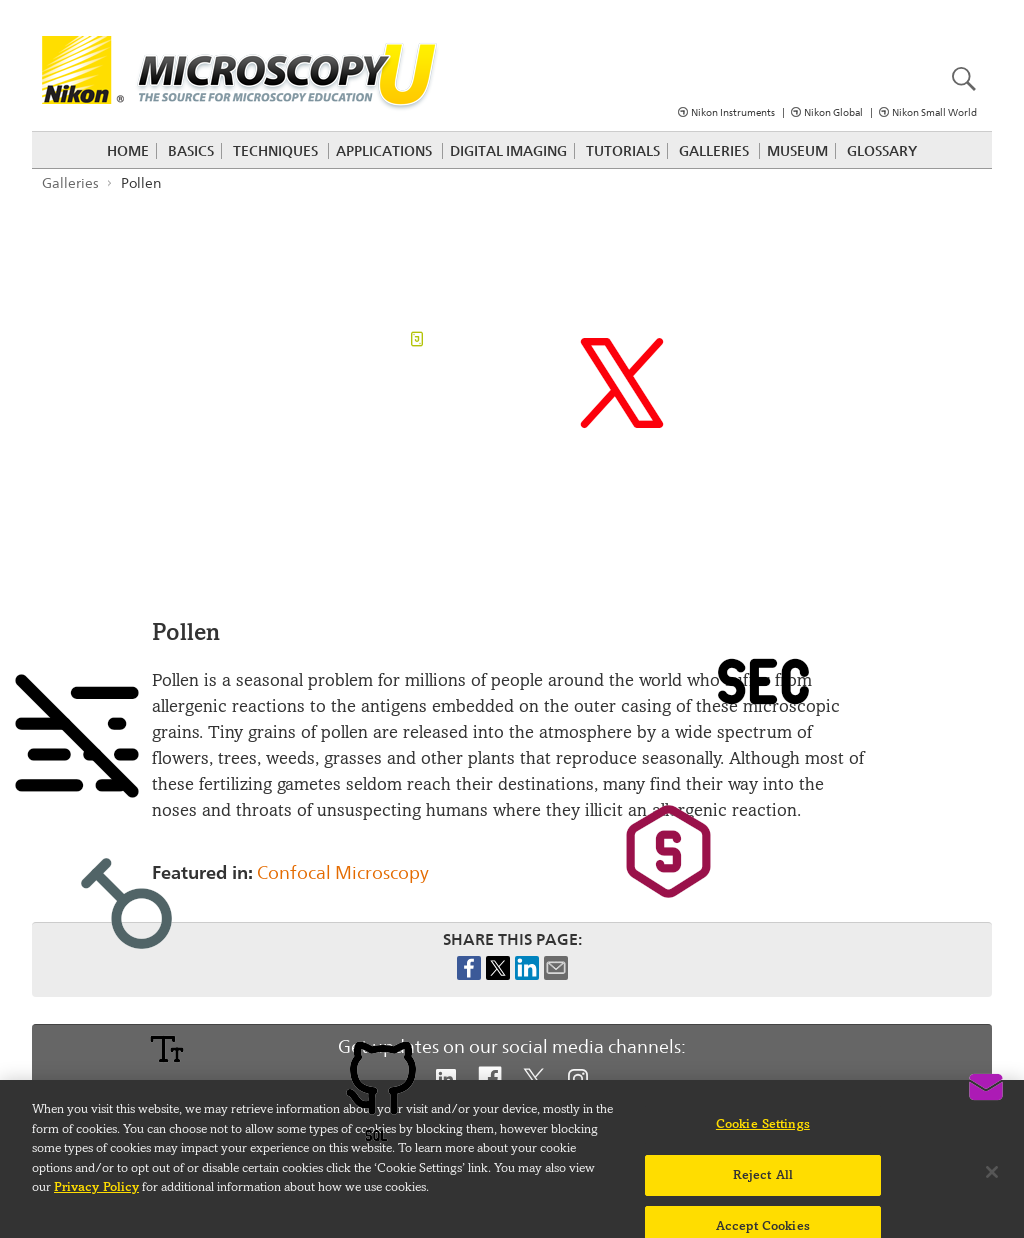 The width and height of the screenshot is (1024, 1238). I want to click on indicates a service or system status, so click(668, 851).